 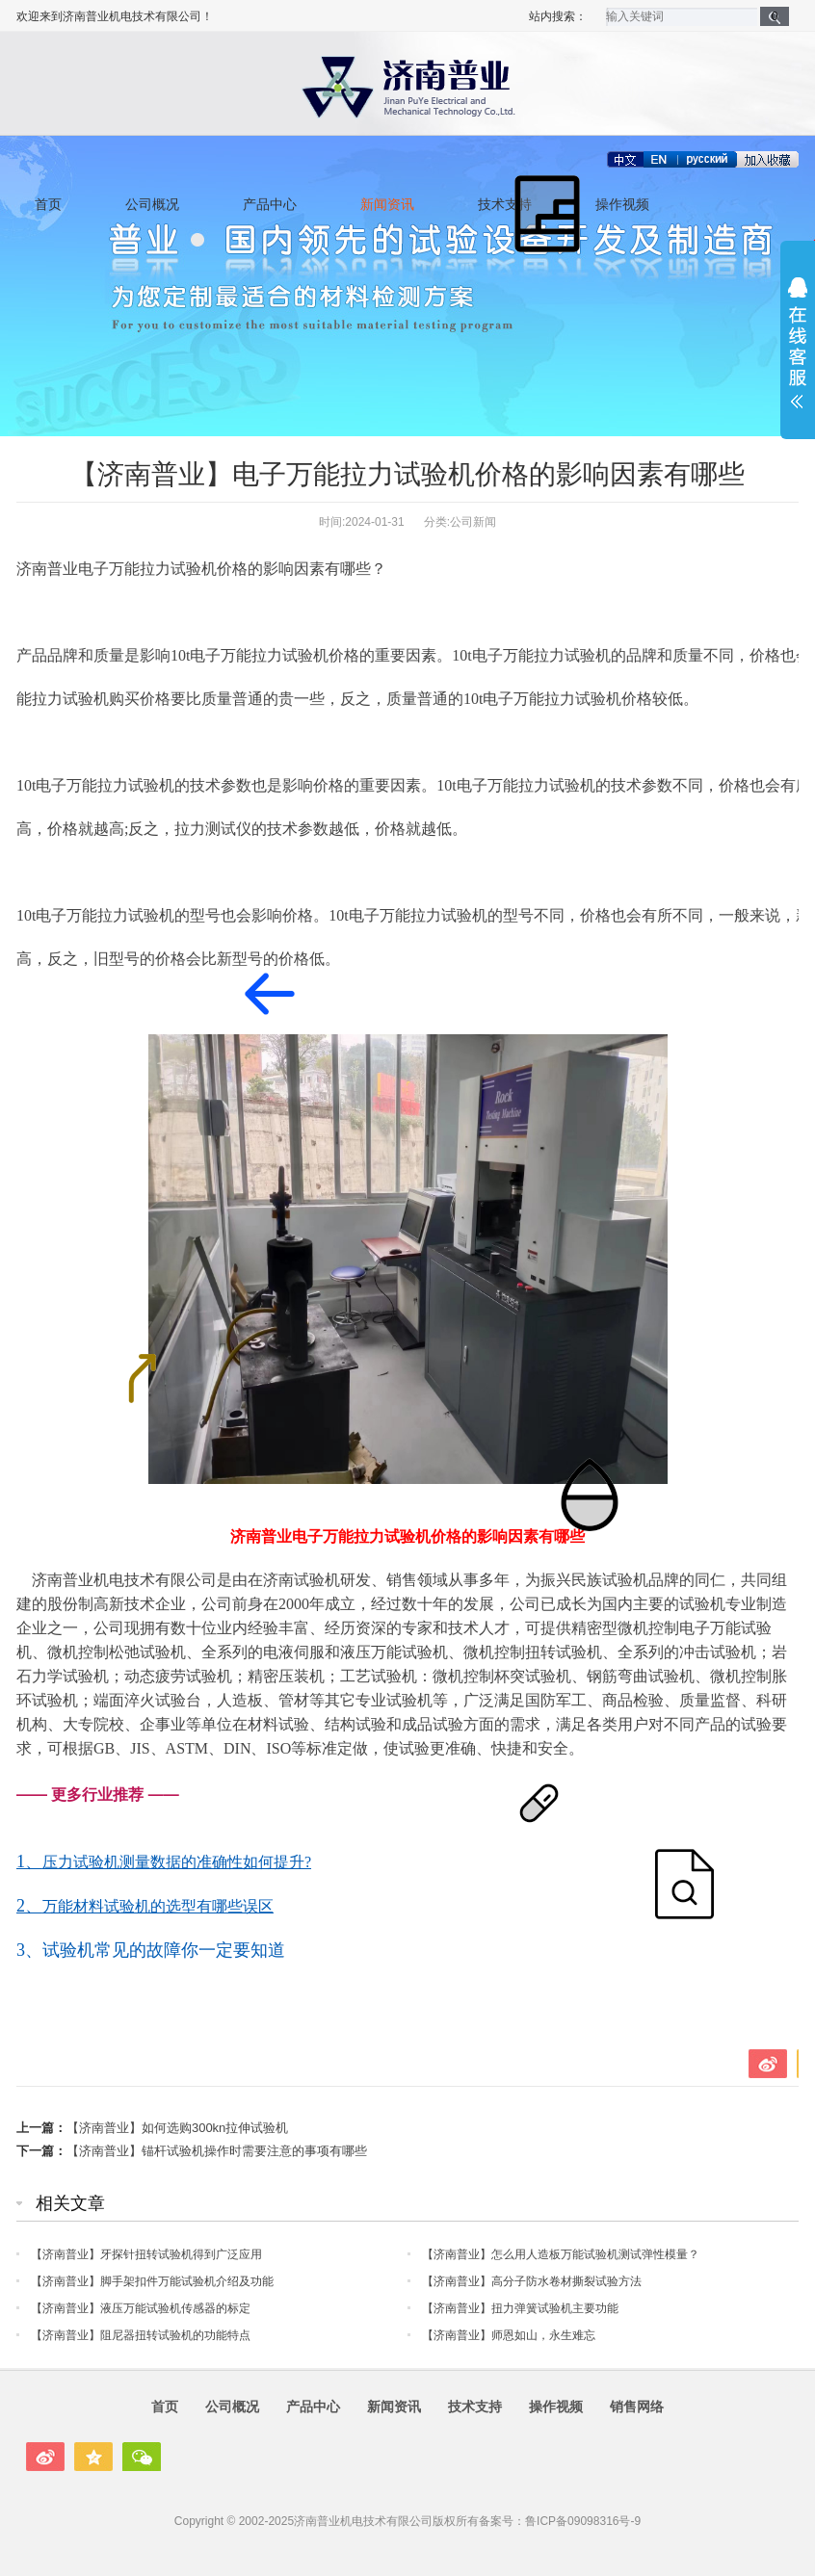 What do you see at coordinates (270, 994) in the screenshot?
I see `go back to the previous screen` at bounding box center [270, 994].